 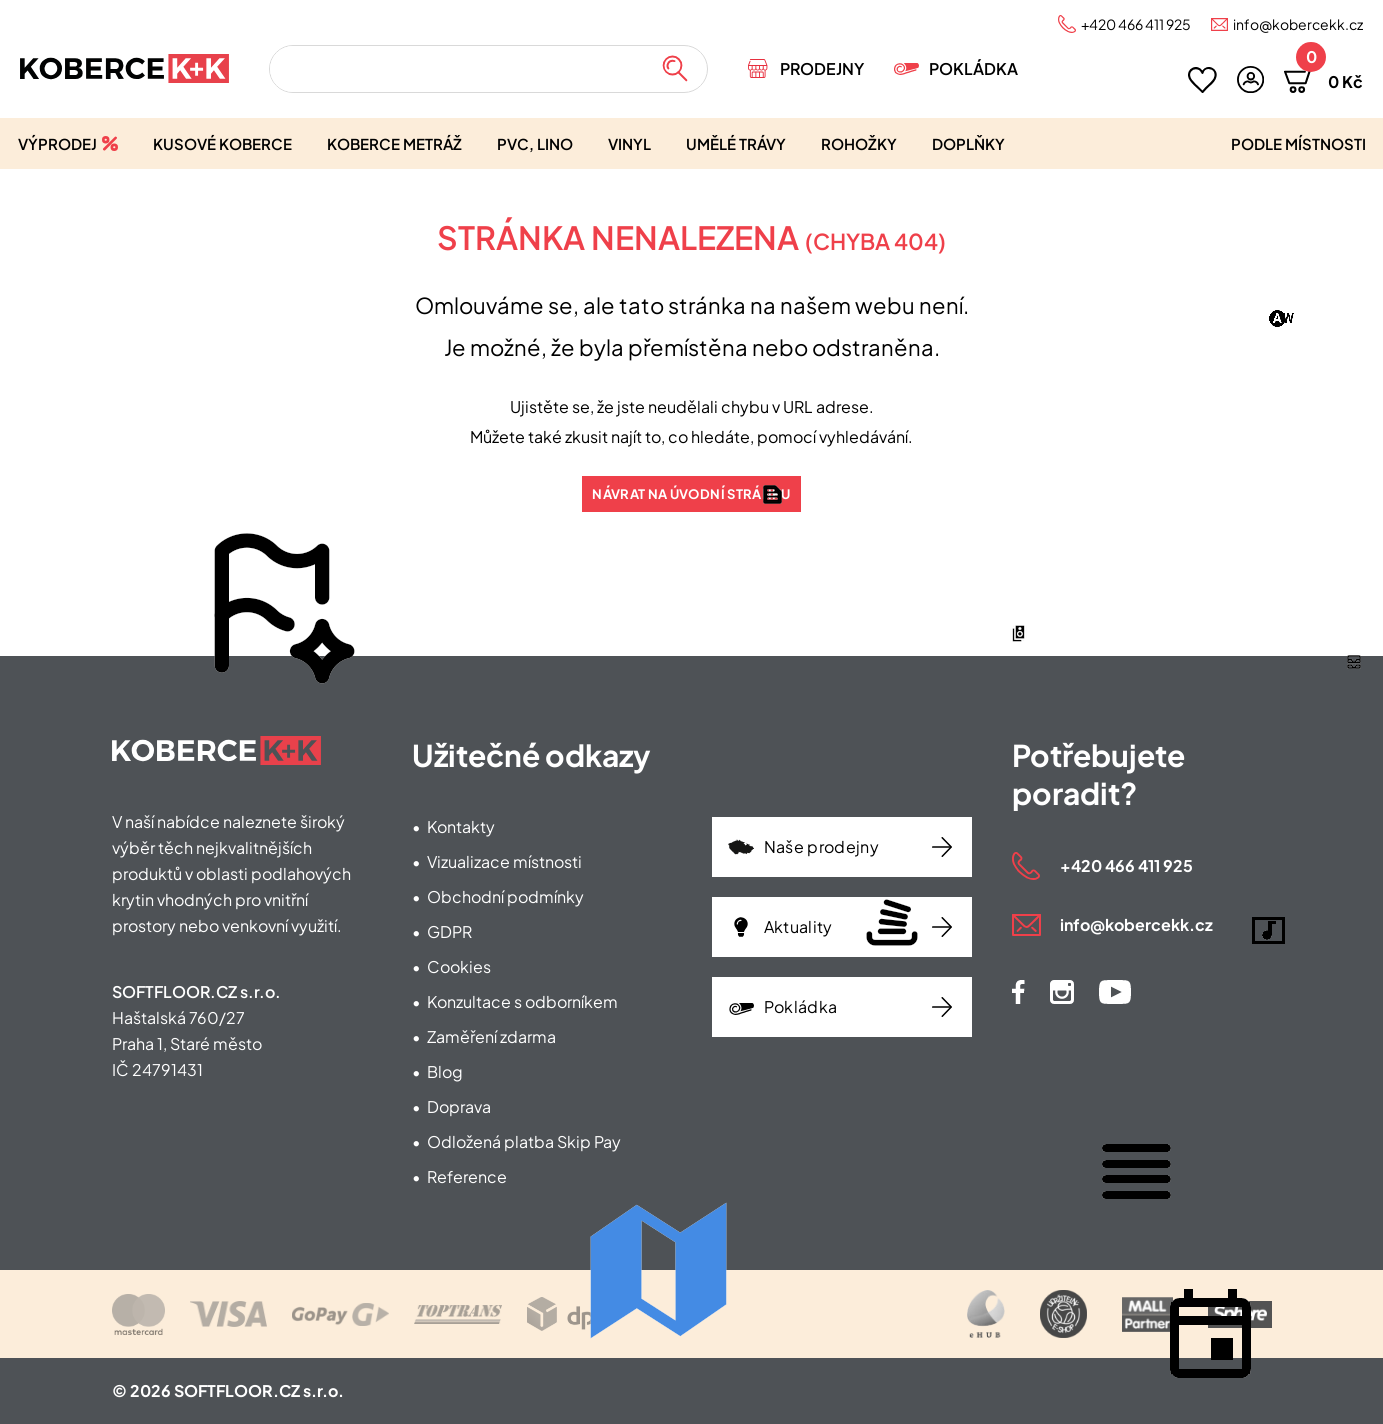 What do you see at coordinates (272, 601) in the screenshot?
I see `flag content for AI review or processing` at bounding box center [272, 601].